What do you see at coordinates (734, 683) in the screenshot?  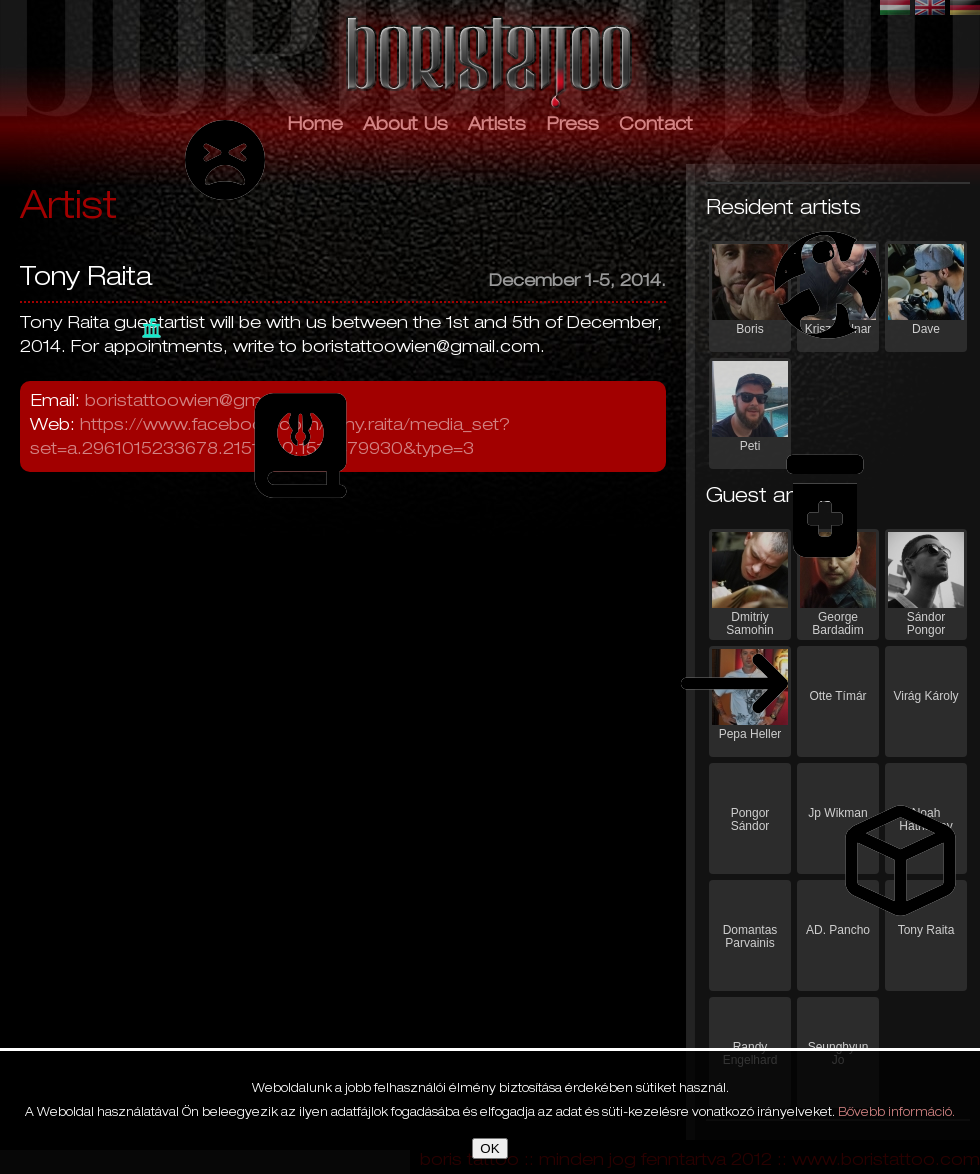 I see `proceed to the next step` at bounding box center [734, 683].